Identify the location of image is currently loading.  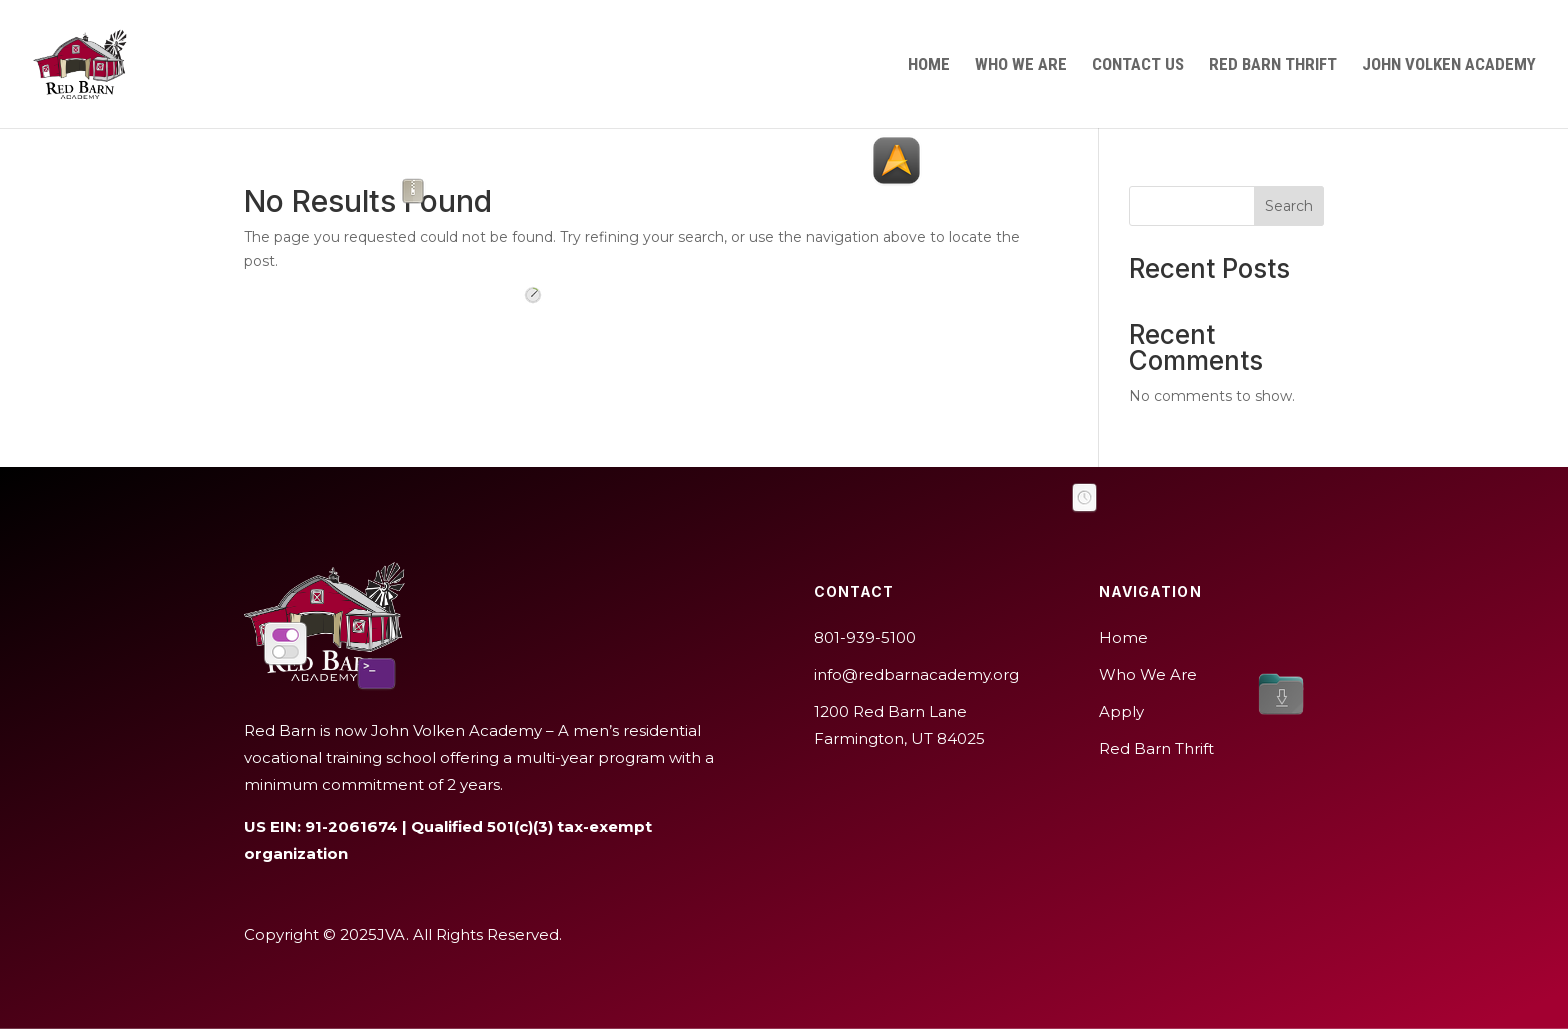
(1084, 497).